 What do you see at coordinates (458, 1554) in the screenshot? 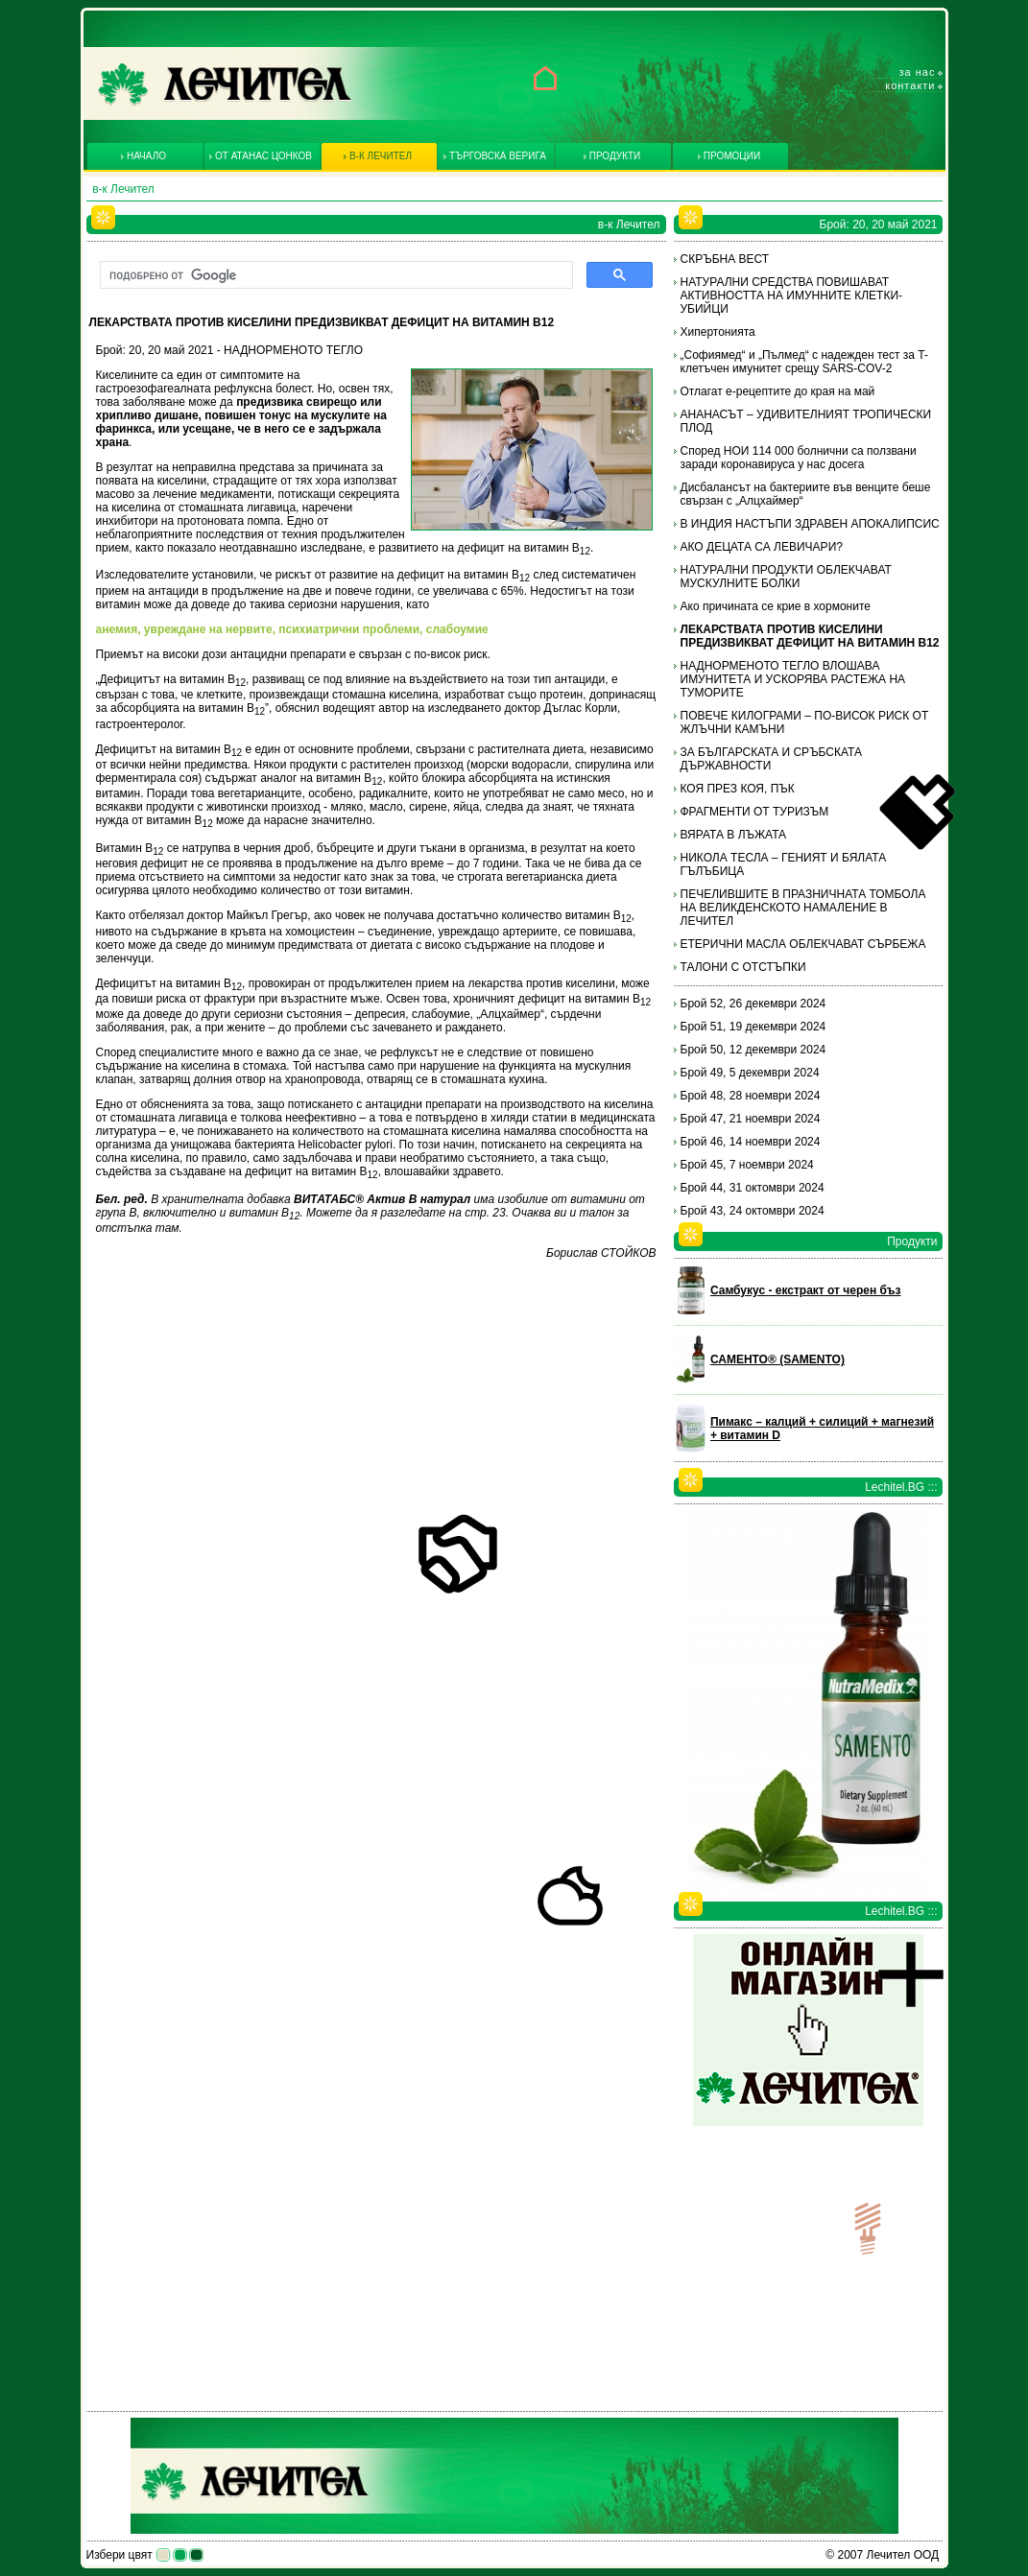
I see `indicates a partnership or collaboration` at bounding box center [458, 1554].